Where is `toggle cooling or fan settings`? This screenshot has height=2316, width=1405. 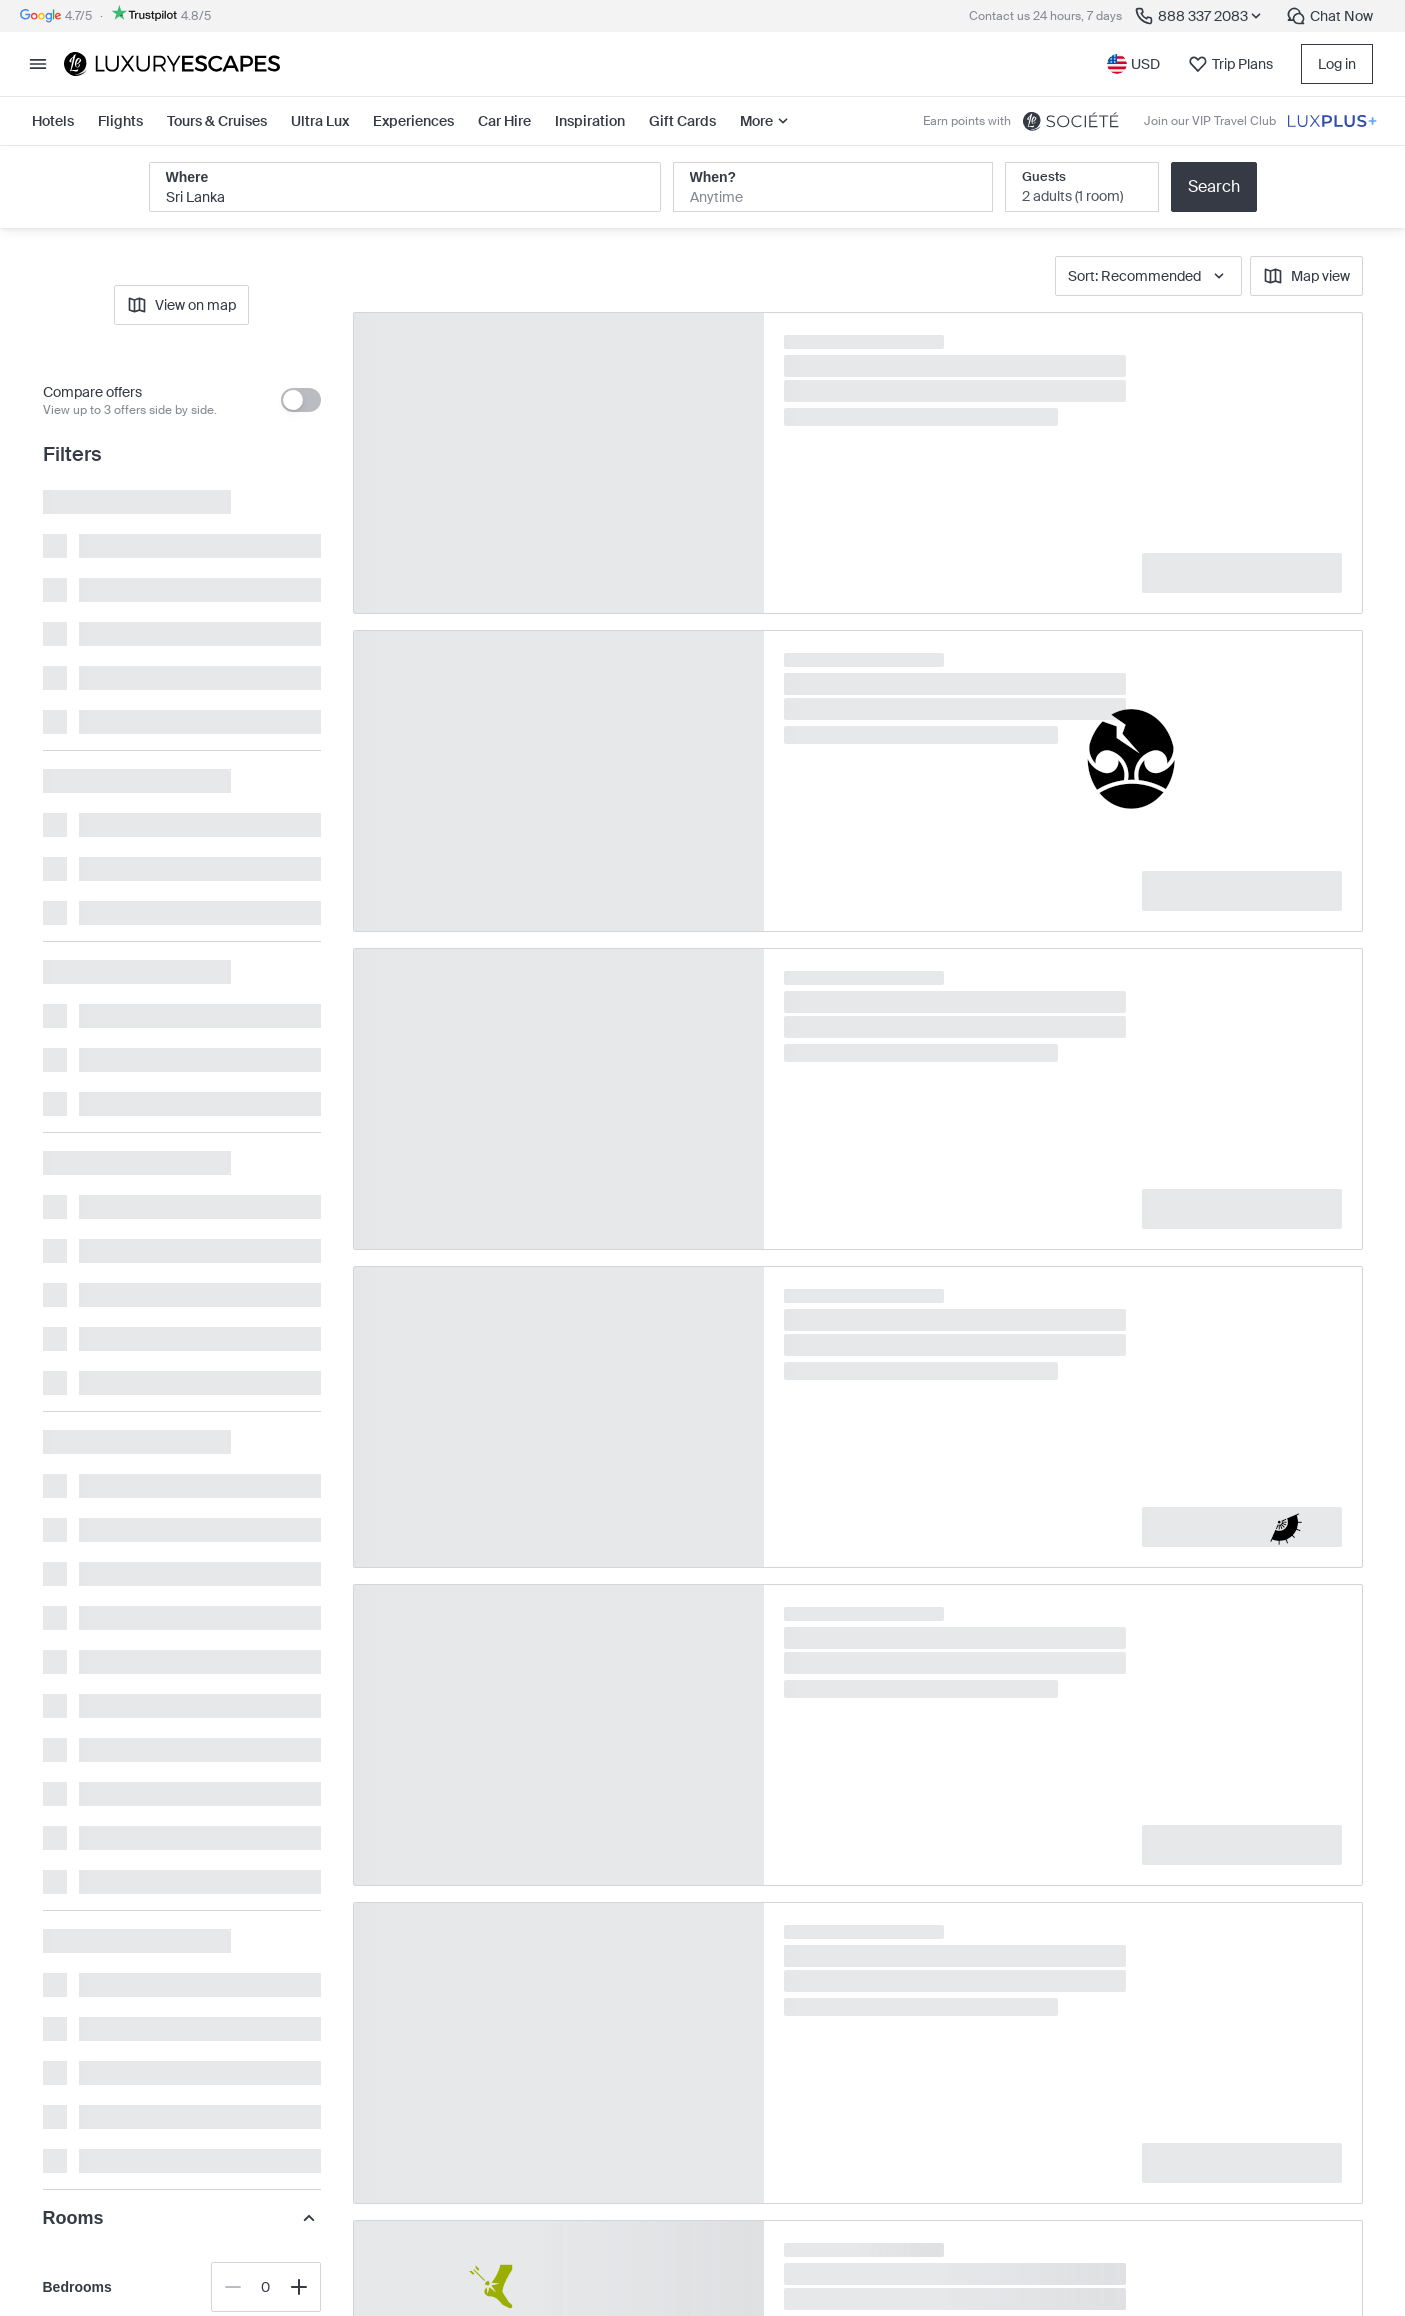 toggle cooling or fan settings is located at coordinates (1286, 1529).